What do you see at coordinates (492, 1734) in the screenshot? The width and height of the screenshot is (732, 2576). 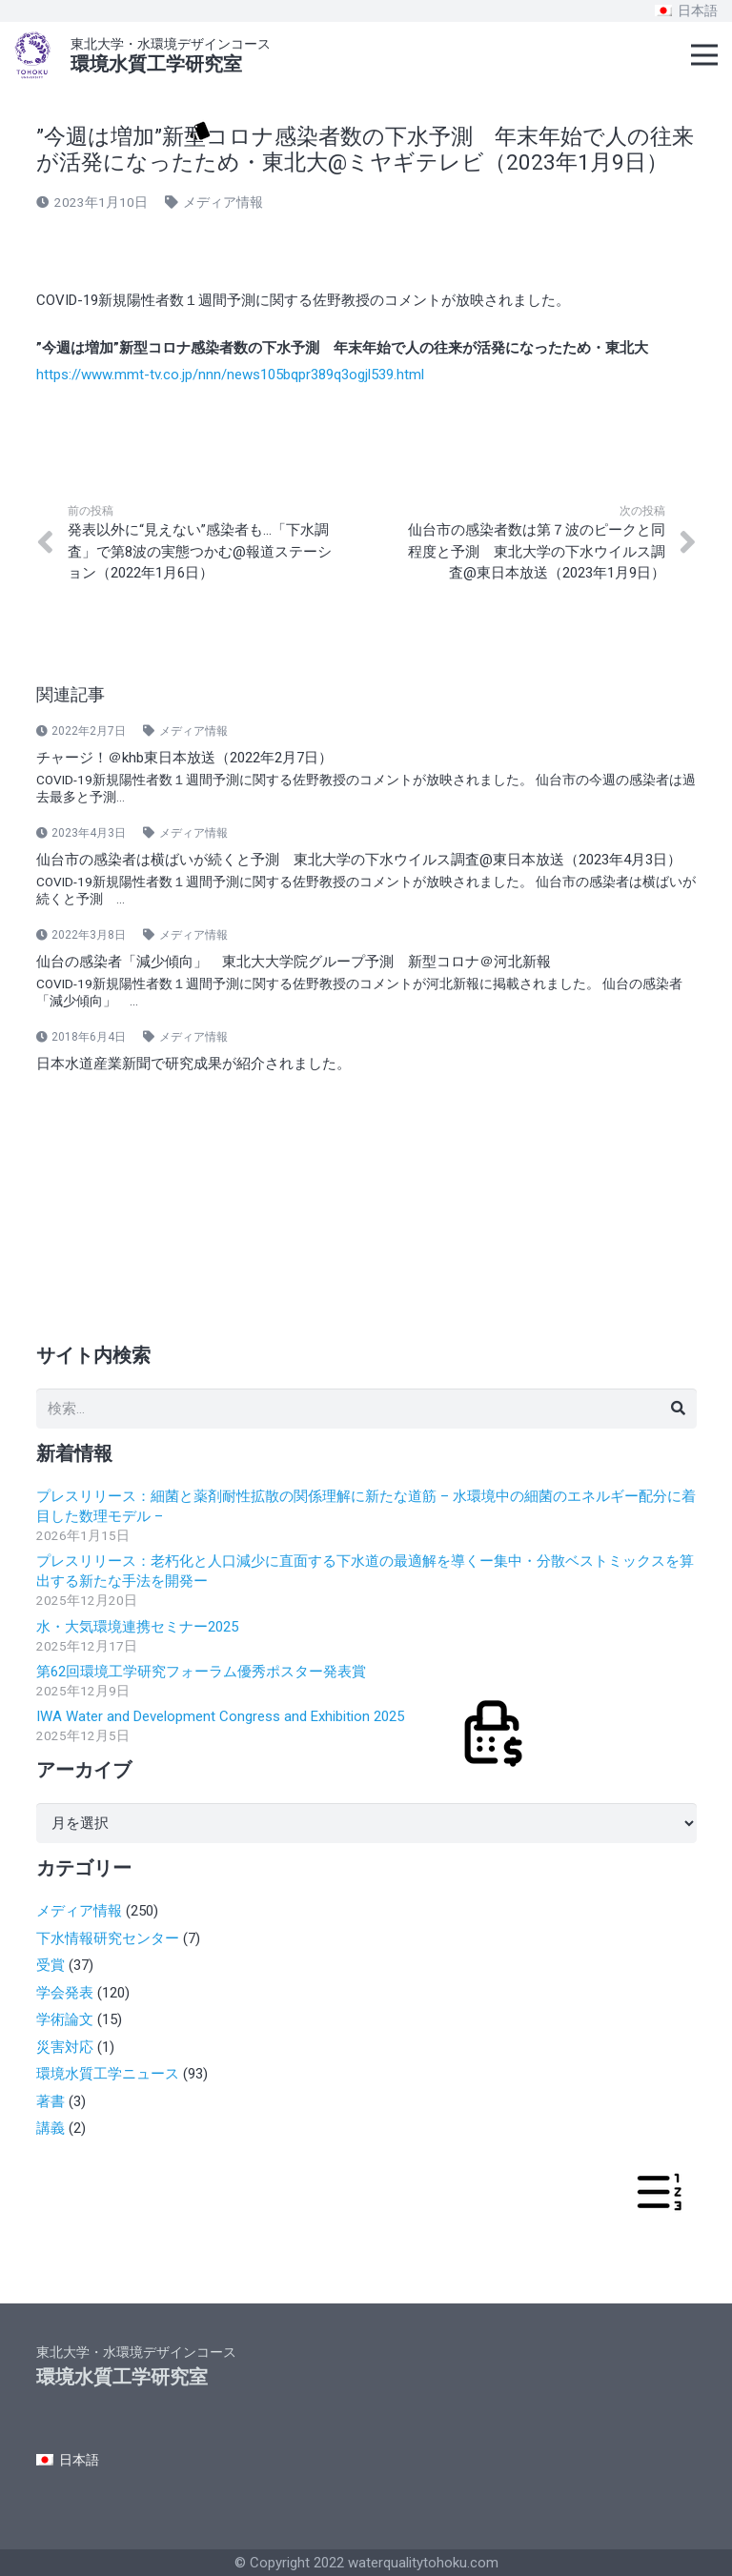 I see `open point of sale system` at bounding box center [492, 1734].